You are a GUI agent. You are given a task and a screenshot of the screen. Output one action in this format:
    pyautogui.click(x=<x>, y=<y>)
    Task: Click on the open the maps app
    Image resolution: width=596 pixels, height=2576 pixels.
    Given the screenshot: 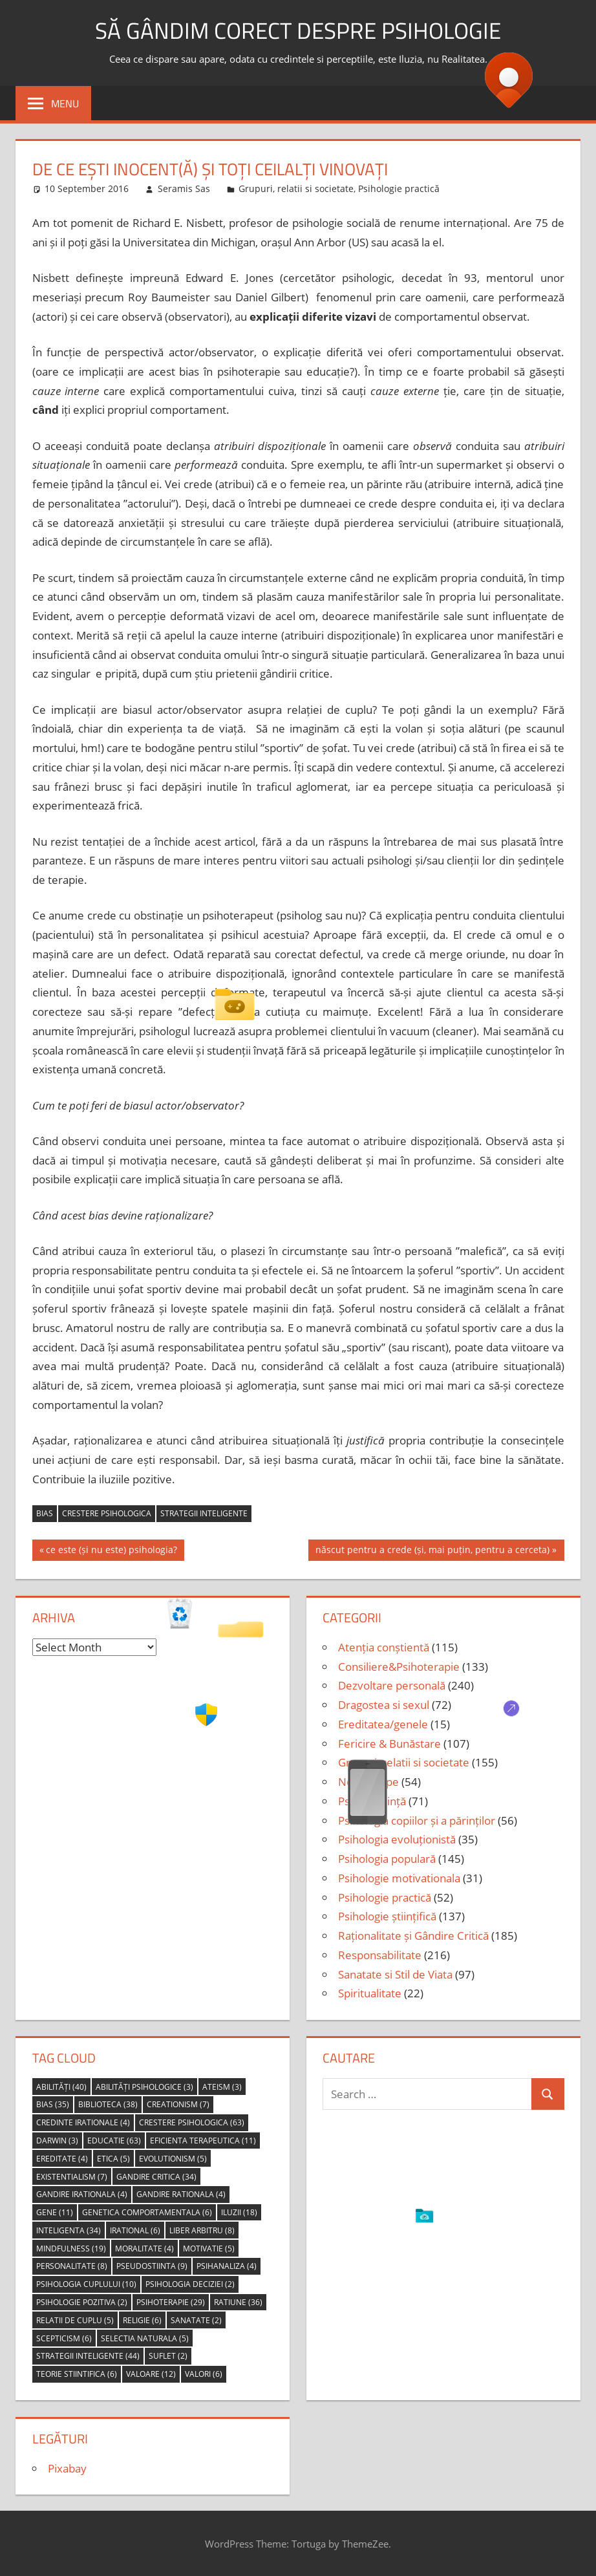 What is the action you would take?
    pyautogui.click(x=509, y=81)
    